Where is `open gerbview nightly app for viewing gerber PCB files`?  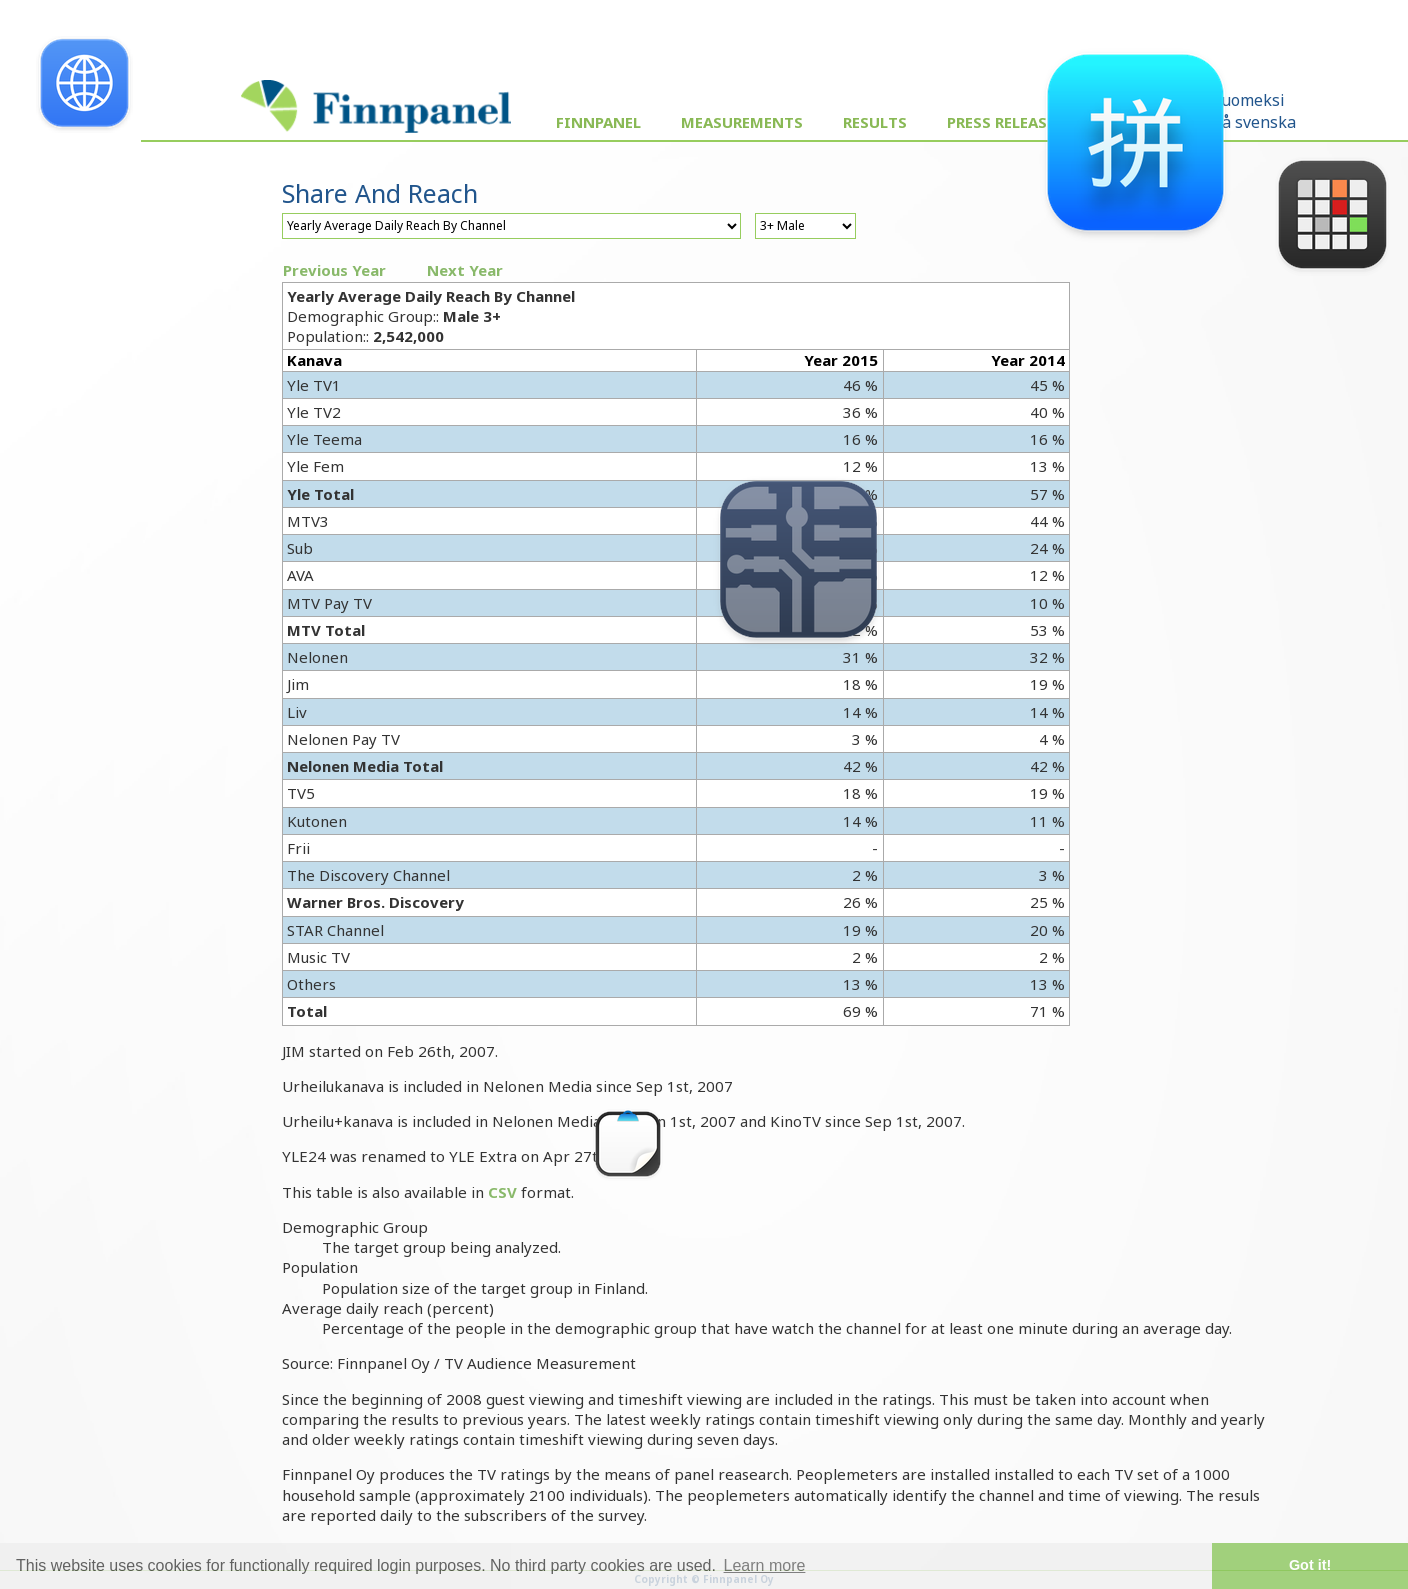
open gerbview nightly app for viewing gerber PCB files is located at coordinates (798, 559).